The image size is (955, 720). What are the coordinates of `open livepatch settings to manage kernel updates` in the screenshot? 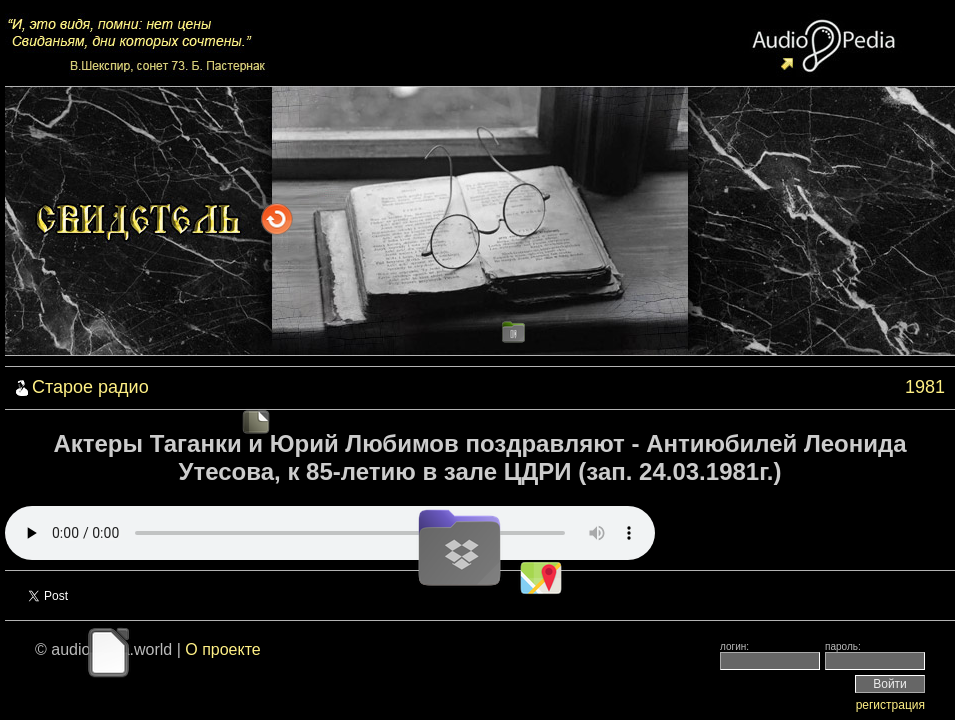 It's located at (277, 219).